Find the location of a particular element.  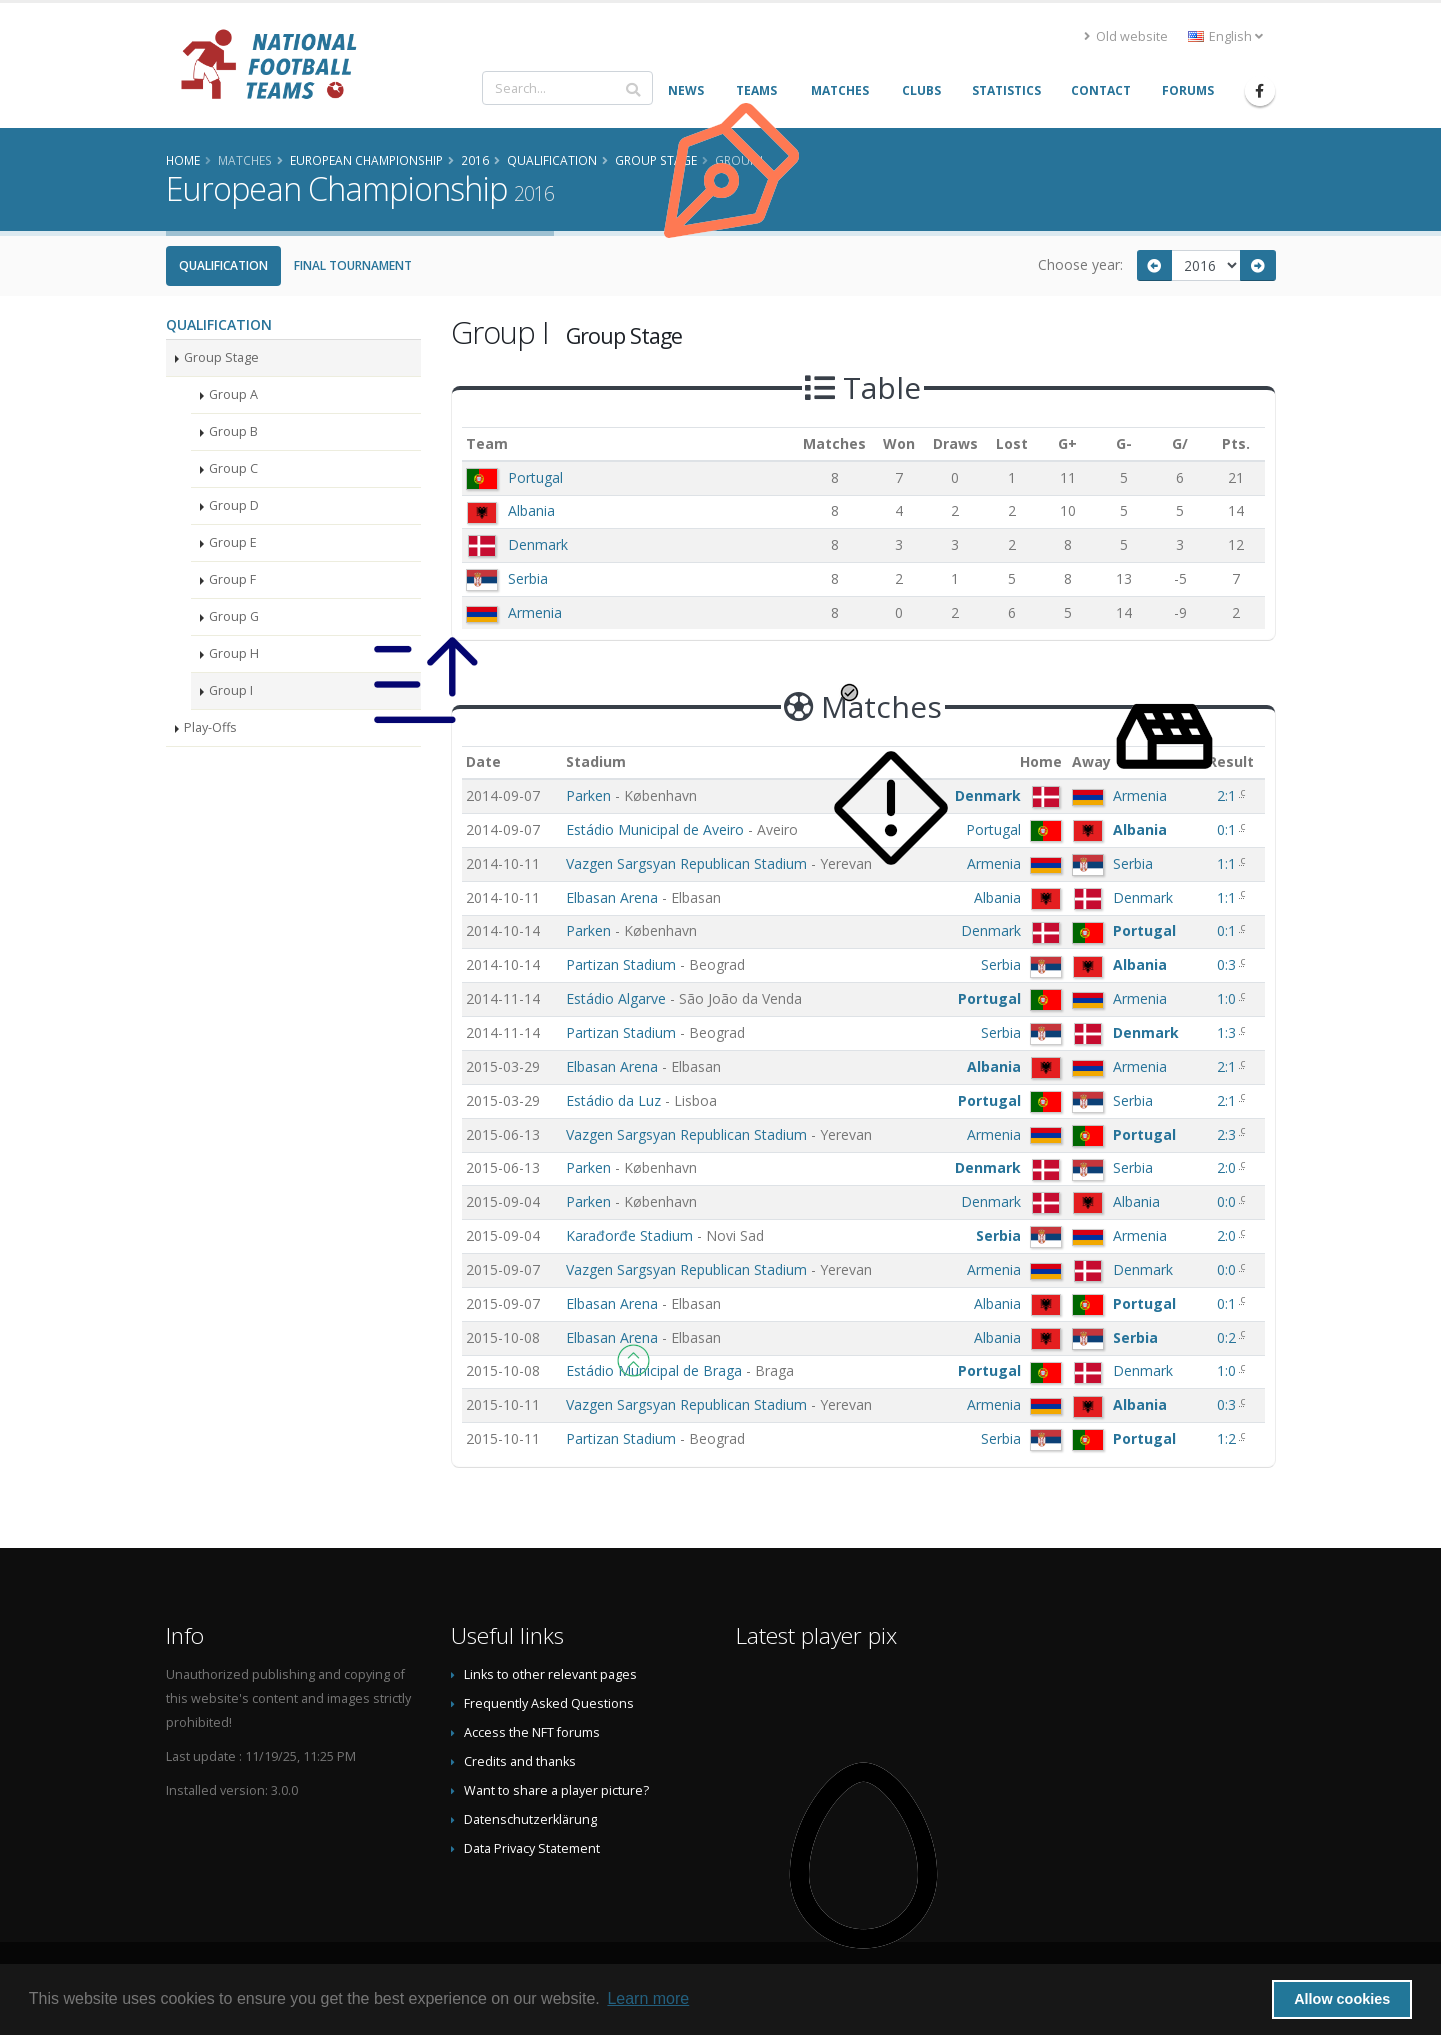

scroll to top of page is located at coordinates (633, 1360).